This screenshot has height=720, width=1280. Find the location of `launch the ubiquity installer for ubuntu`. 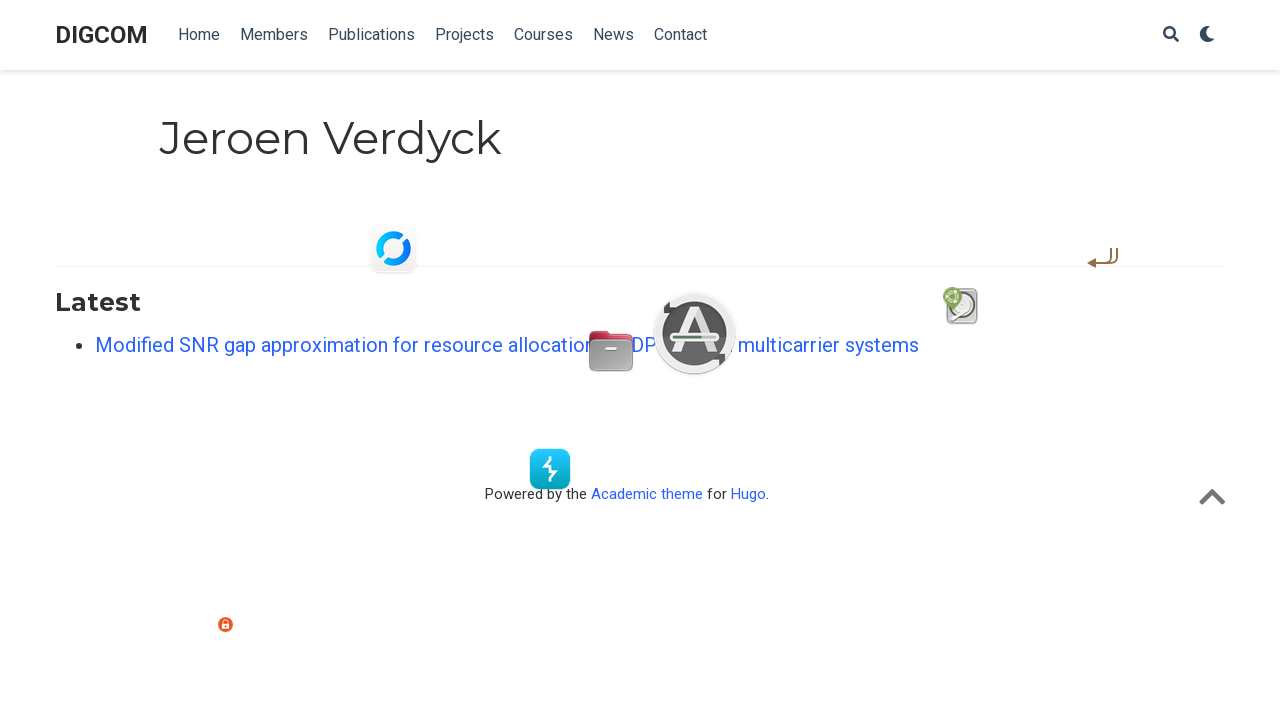

launch the ubiquity installer for ubuntu is located at coordinates (962, 306).